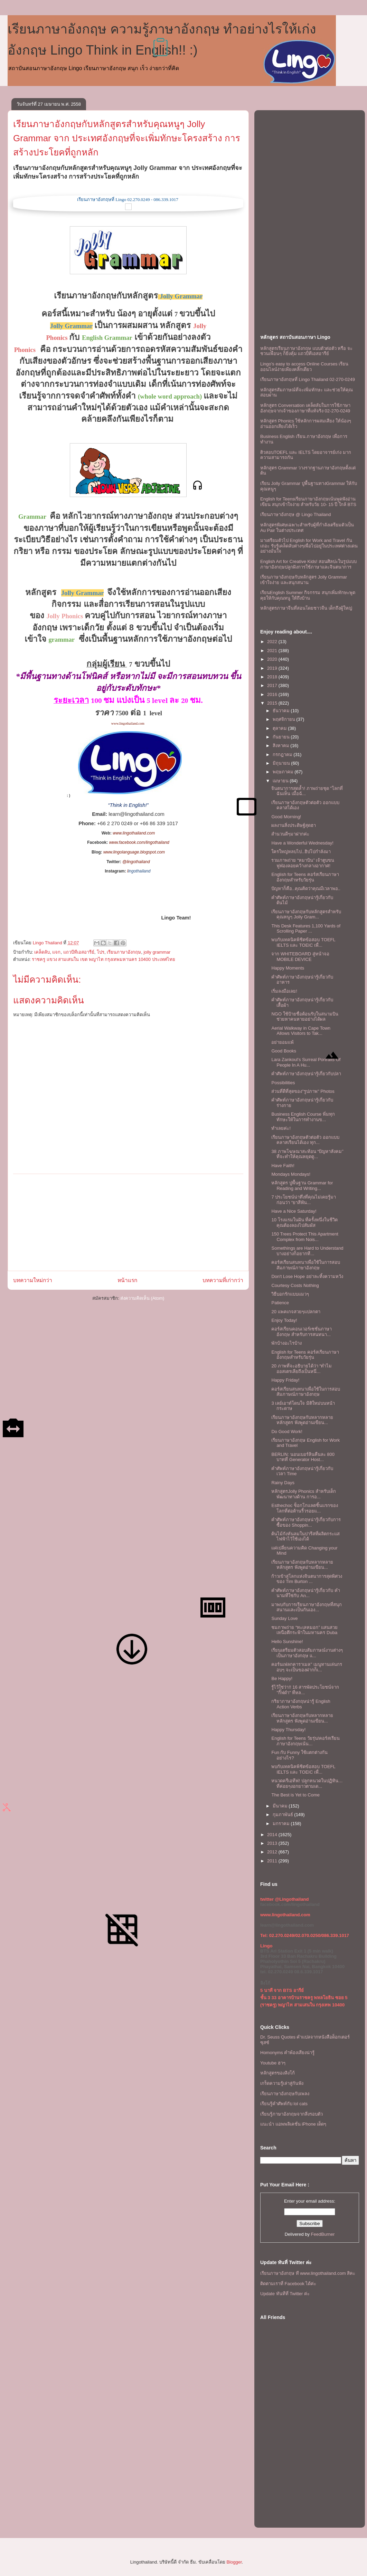 The image size is (367, 2576). I want to click on crop image to 3:2 aspect ratio, so click(246, 807).